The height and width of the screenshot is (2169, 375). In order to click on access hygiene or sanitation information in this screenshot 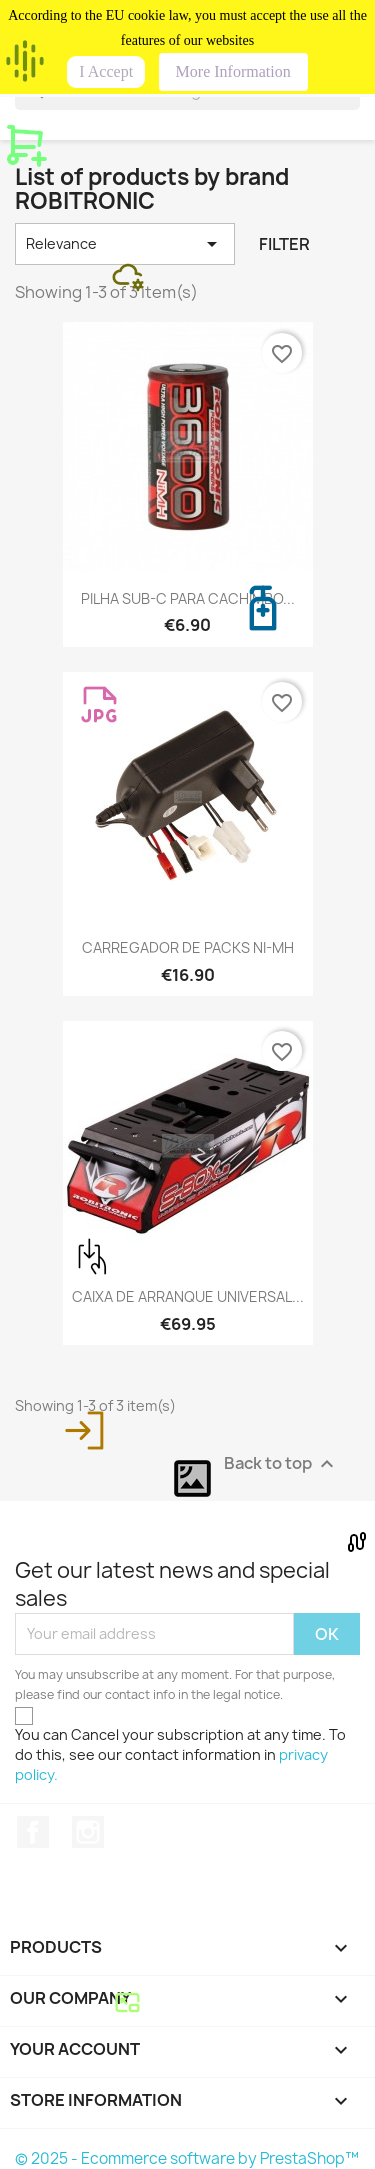, I will do `click(263, 608)`.